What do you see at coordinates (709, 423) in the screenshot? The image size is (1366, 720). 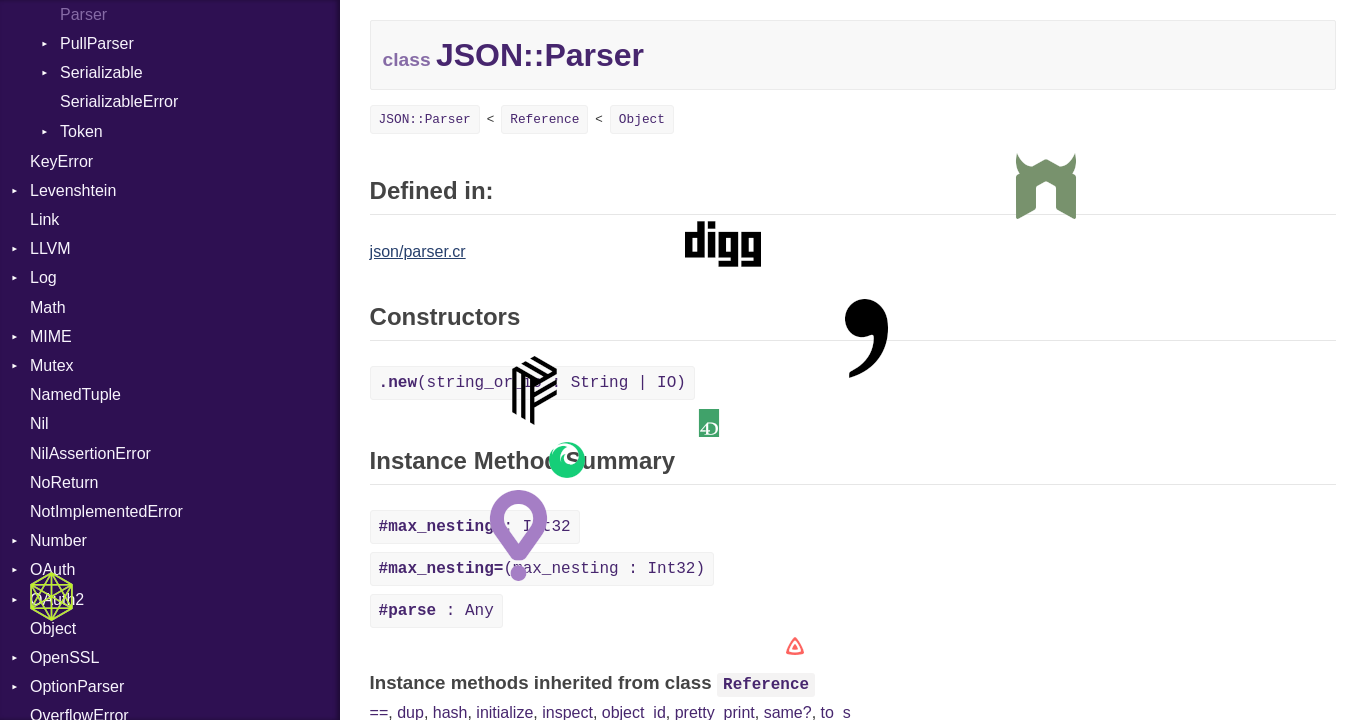 I see `4D software logo` at bounding box center [709, 423].